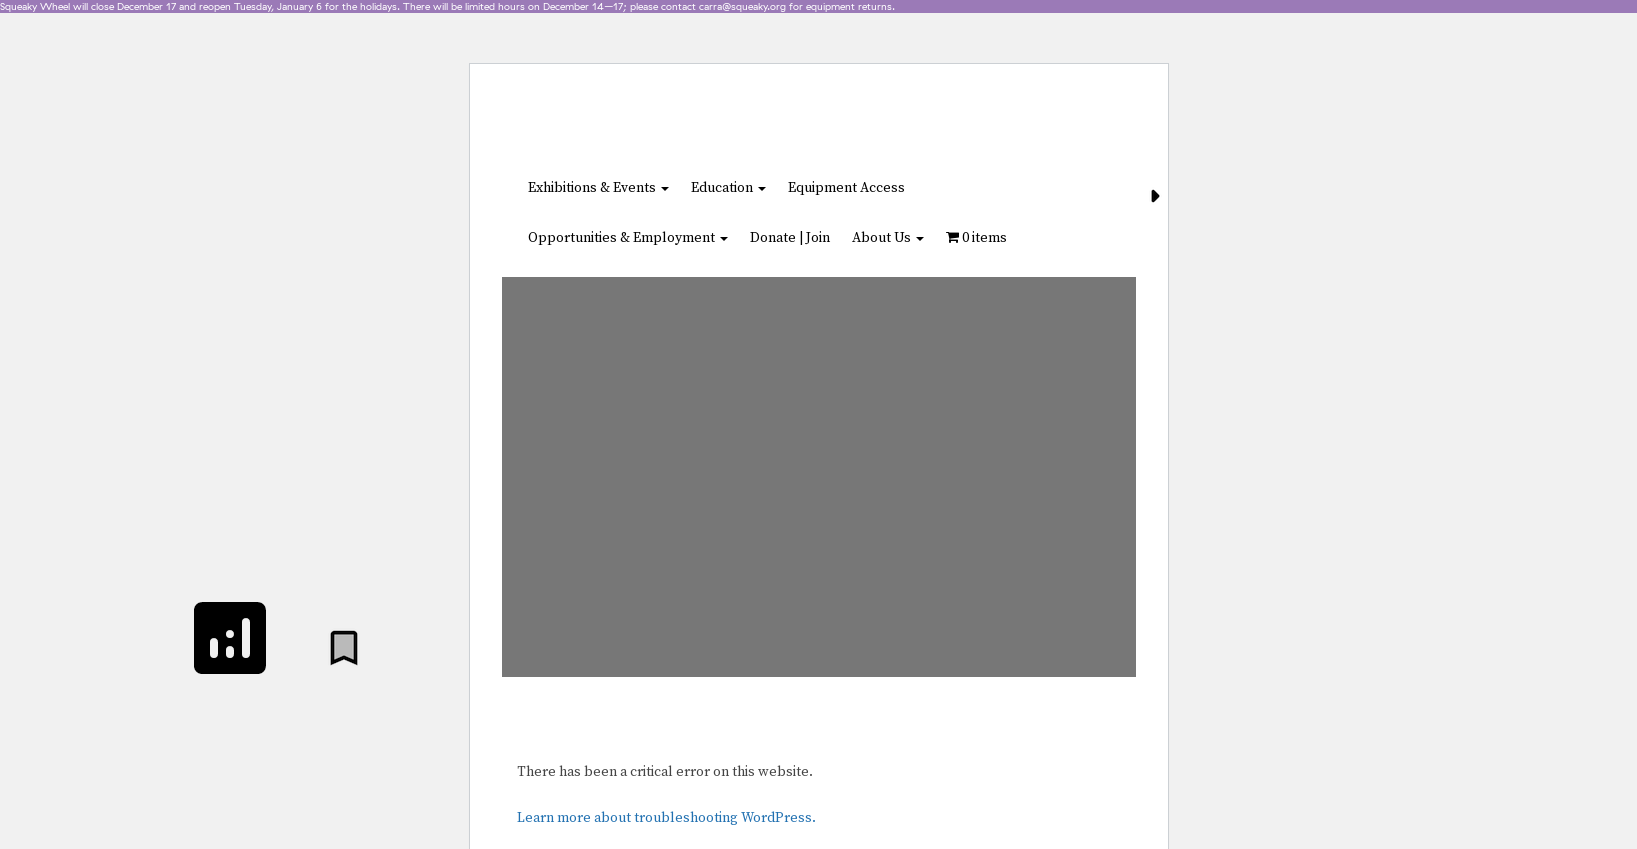 The width and height of the screenshot is (1637, 849). I want to click on navigate to the next item or screen, so click(1155, 196).